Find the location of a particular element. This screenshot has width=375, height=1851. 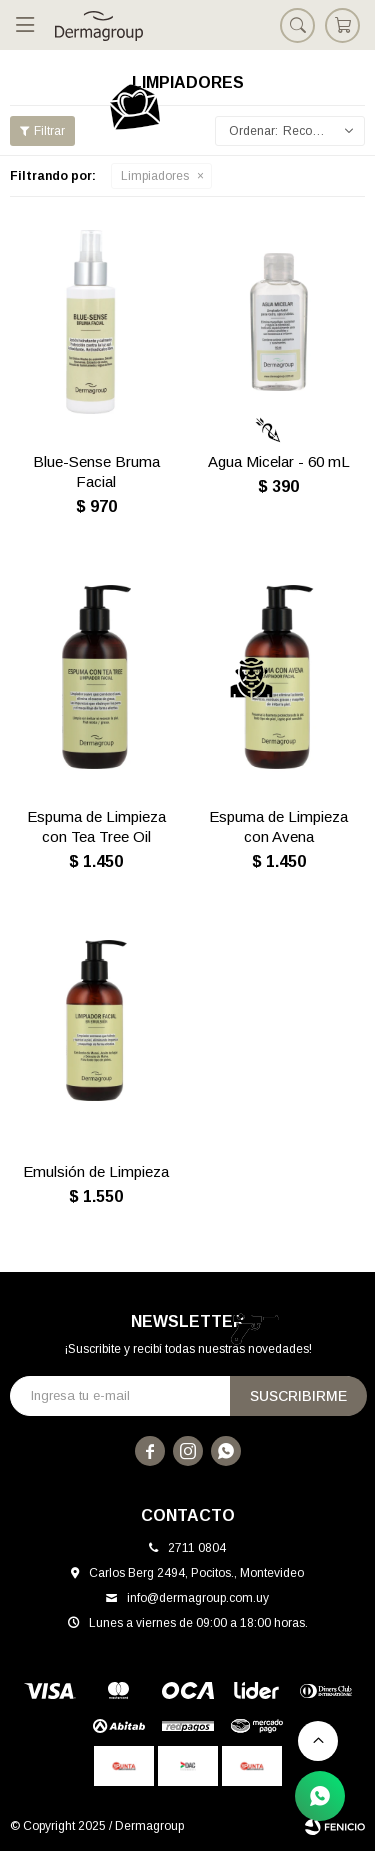

select monk character class is located at coordinates (251, 676).